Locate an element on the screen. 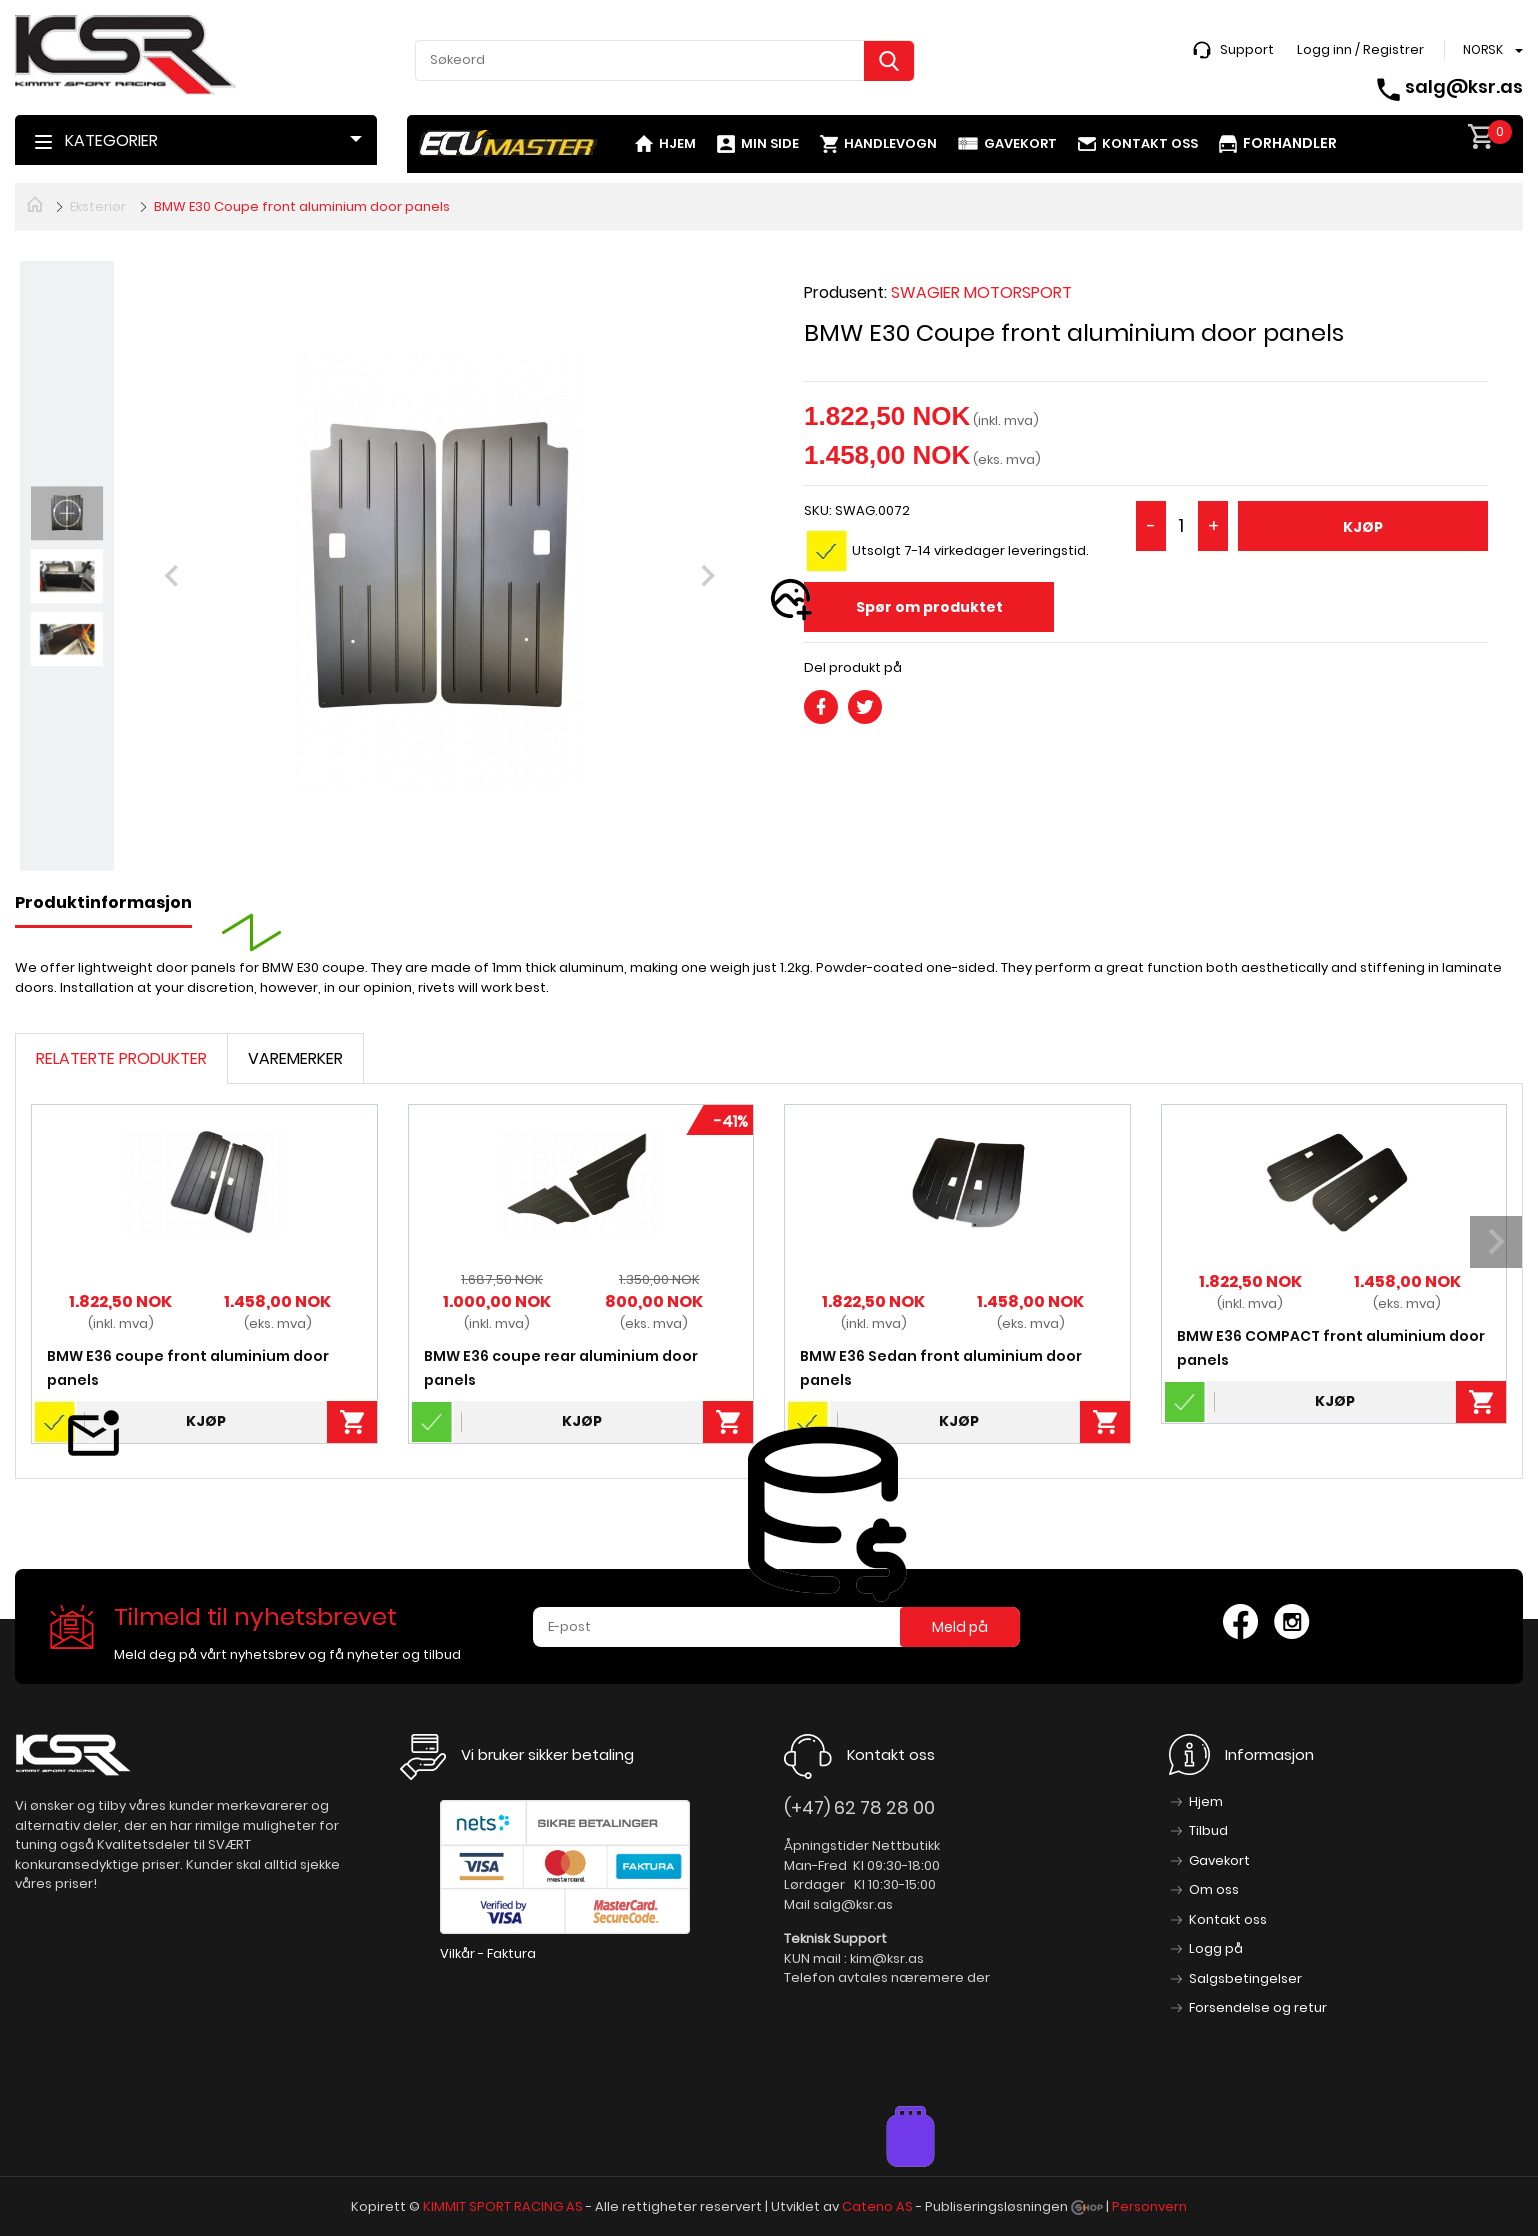 Image resolution: width=1538 pixels, height=2236 pixels. store or save items in a container is located at coordinates (910, 2136).